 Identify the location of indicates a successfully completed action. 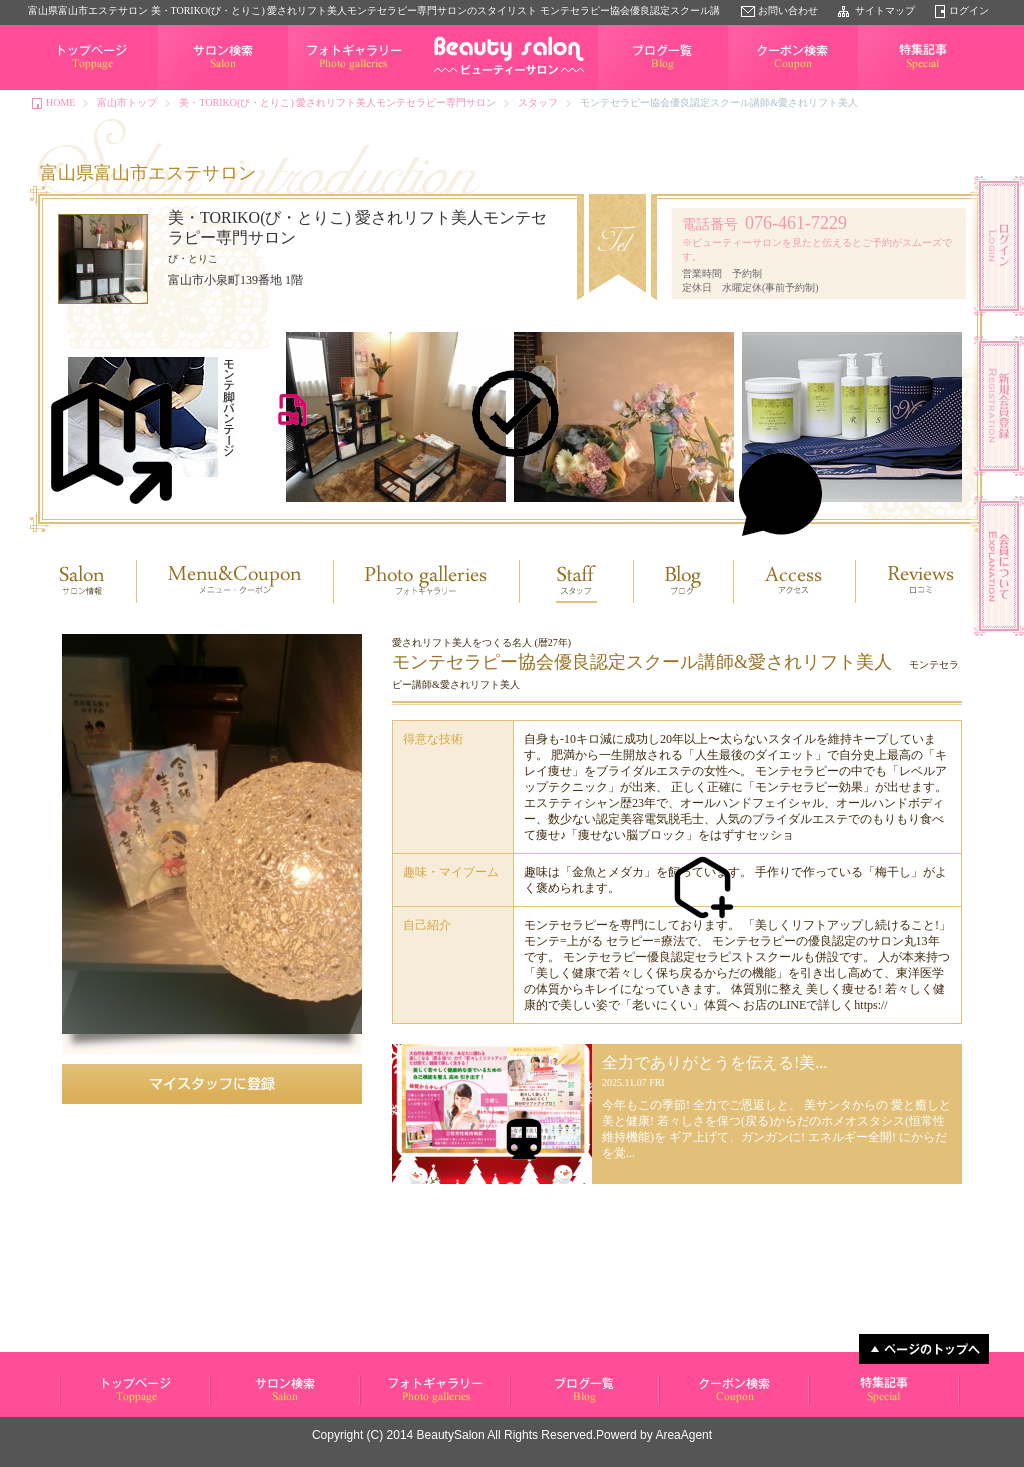
(515, 413).